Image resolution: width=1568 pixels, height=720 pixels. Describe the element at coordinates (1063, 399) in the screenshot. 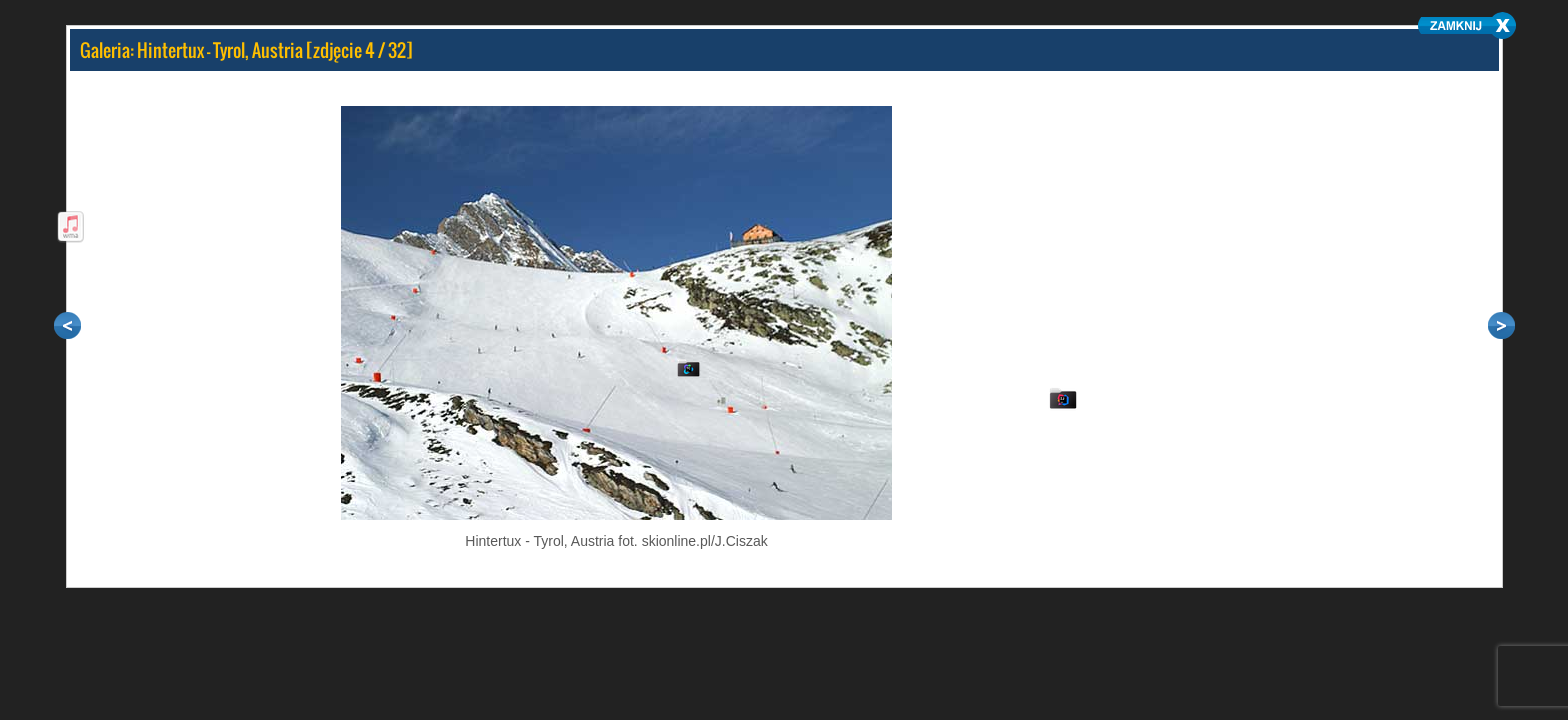

I see `open folder containing IntelliJ IDEA projects` at that location.